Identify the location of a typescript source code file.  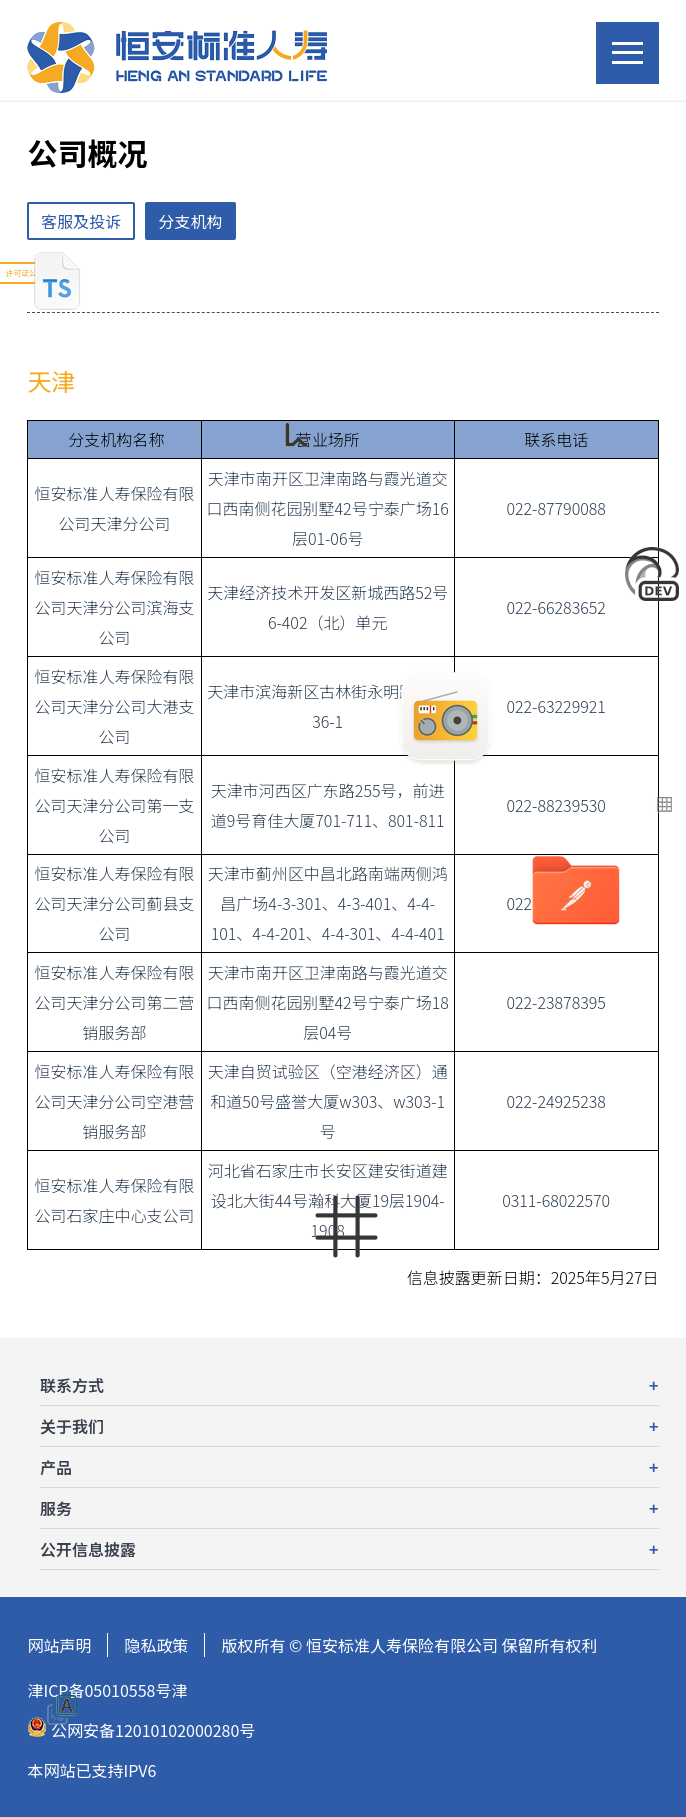
(57, 281).